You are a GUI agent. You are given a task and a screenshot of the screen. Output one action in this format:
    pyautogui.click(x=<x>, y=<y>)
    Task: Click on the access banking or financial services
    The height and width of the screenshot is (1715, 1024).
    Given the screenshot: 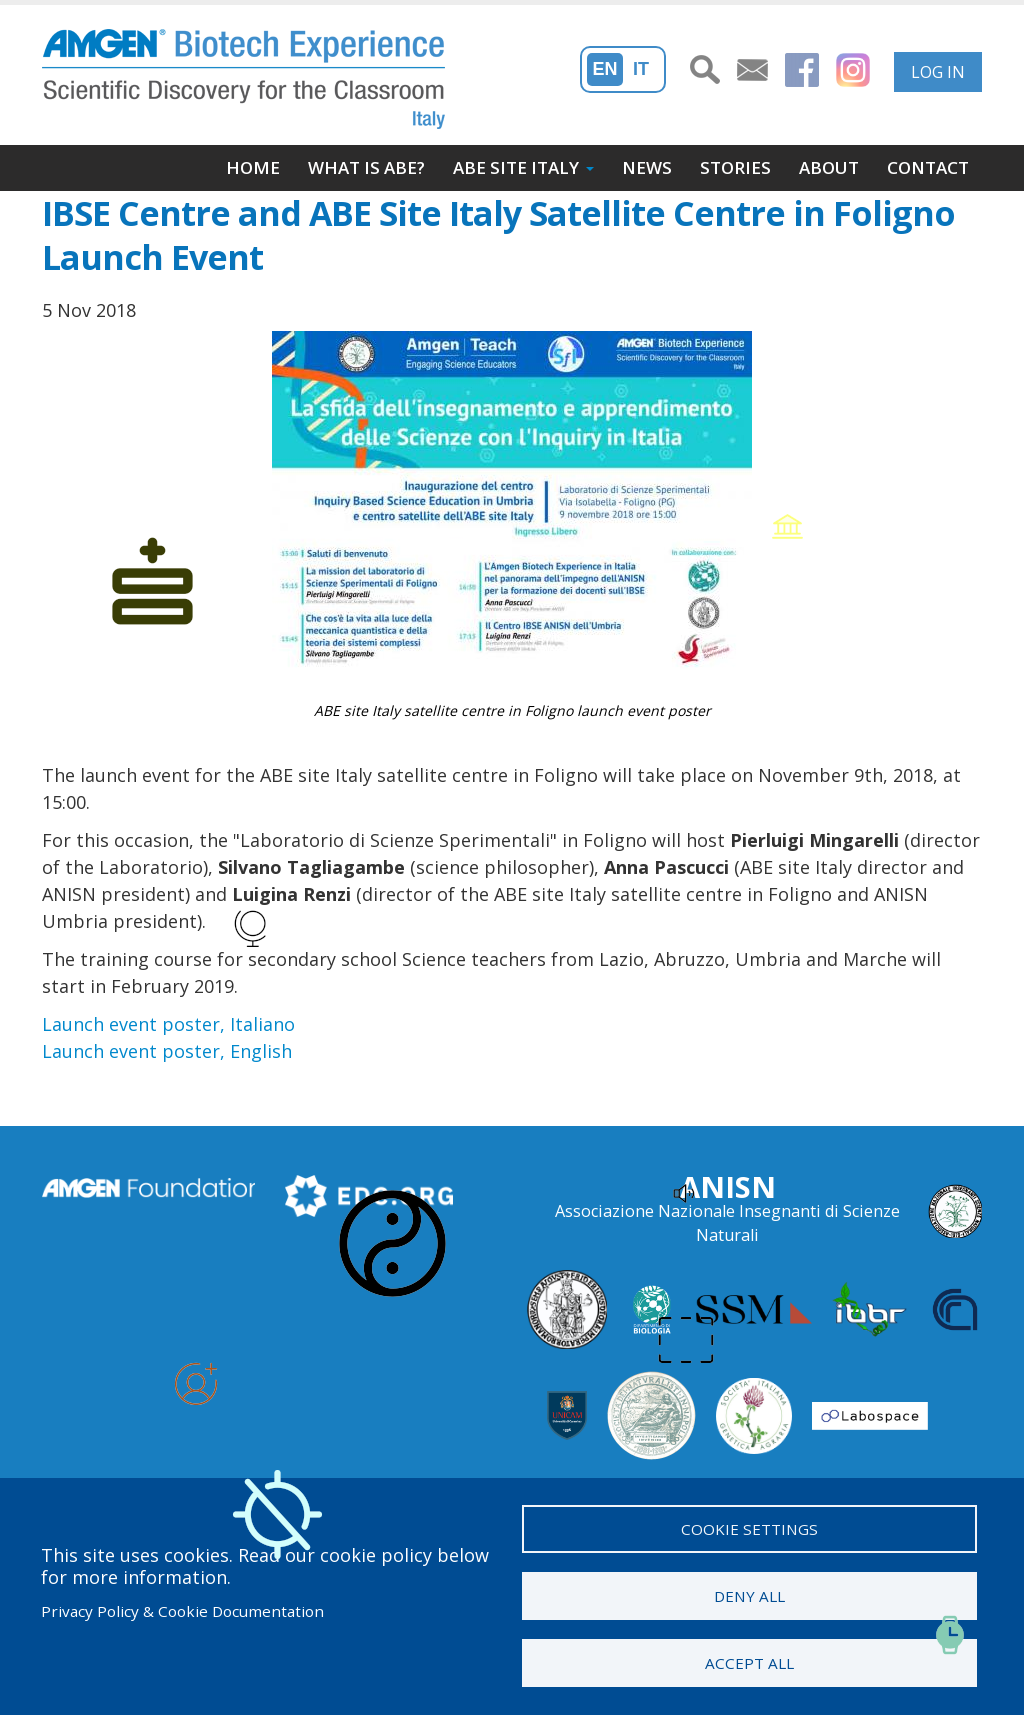 What is the action you would take?
    pyautogui.click(x=787, y=527)
    